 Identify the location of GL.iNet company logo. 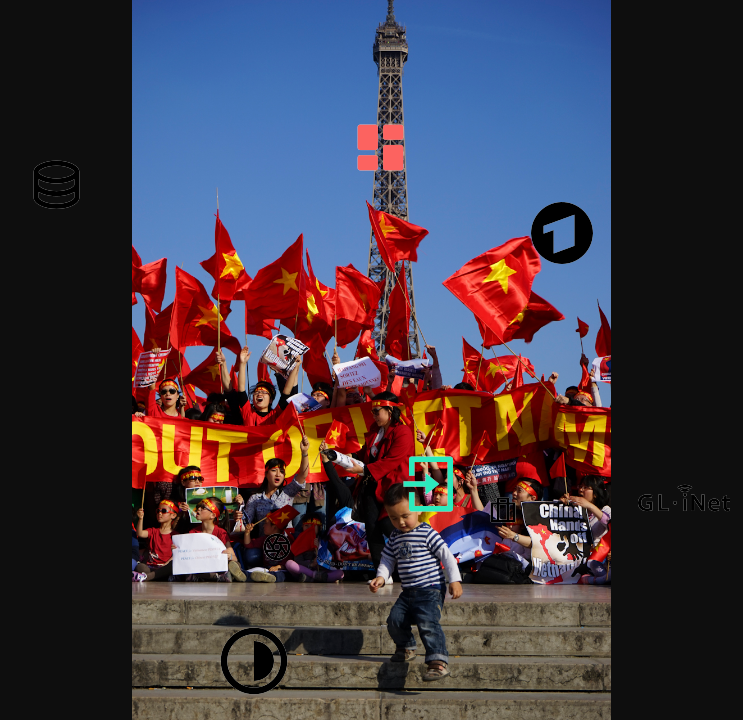
(684, 498).